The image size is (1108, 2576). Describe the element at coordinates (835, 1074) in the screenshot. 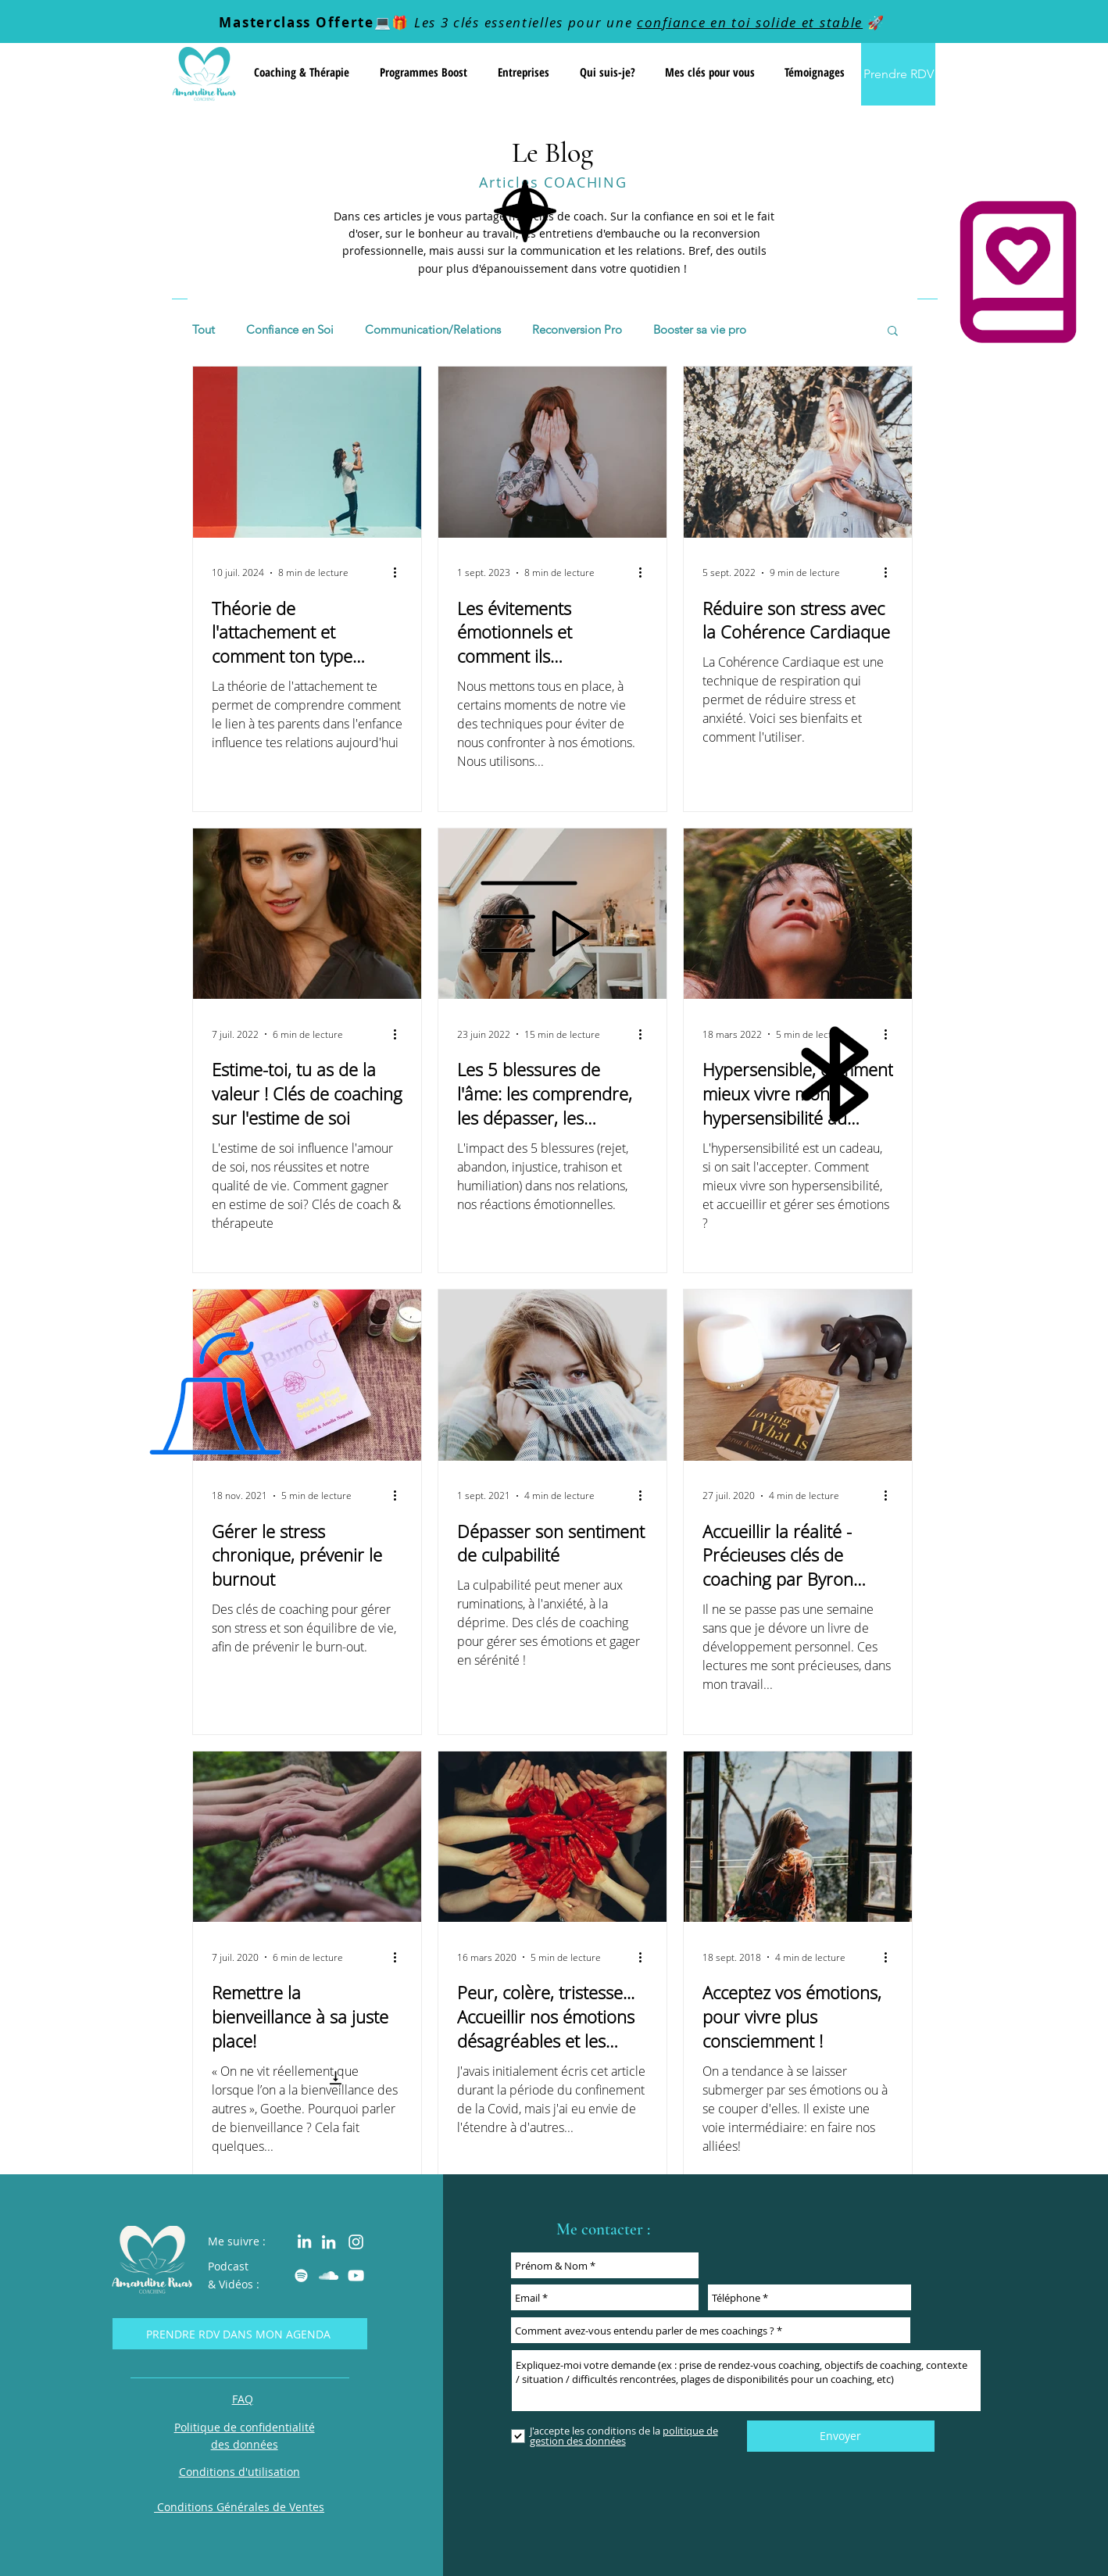

I see `toggle bluetooth connectivity on or off` at that location.